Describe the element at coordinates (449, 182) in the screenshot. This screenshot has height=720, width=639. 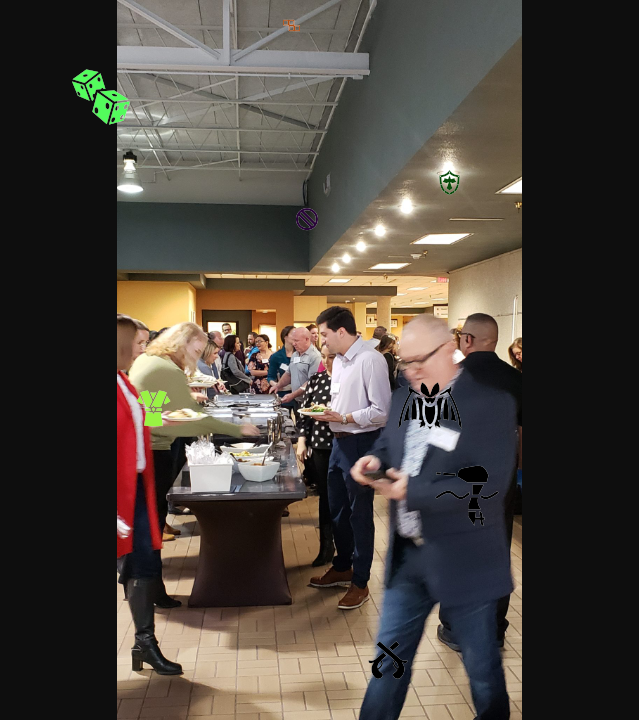
I see `activate defensive ability or shield spell` at that location.